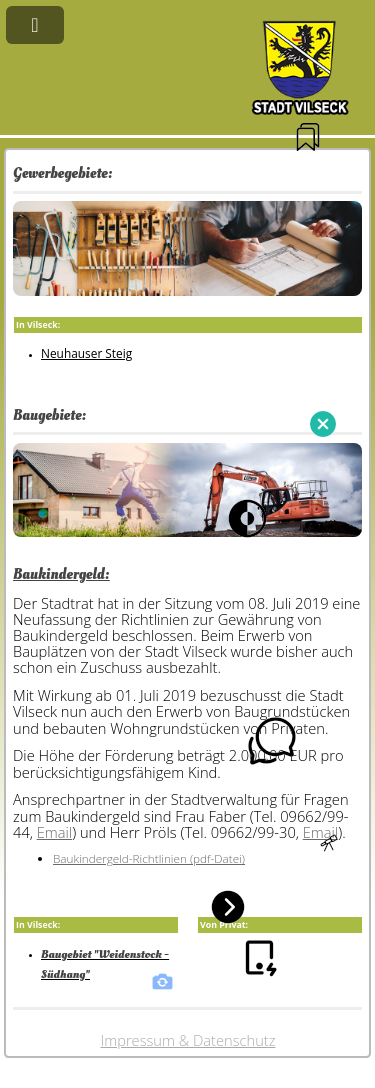 The width and height of the screenshot is (375, 1088). I want to click on tablet charging status, so click(259, 957).